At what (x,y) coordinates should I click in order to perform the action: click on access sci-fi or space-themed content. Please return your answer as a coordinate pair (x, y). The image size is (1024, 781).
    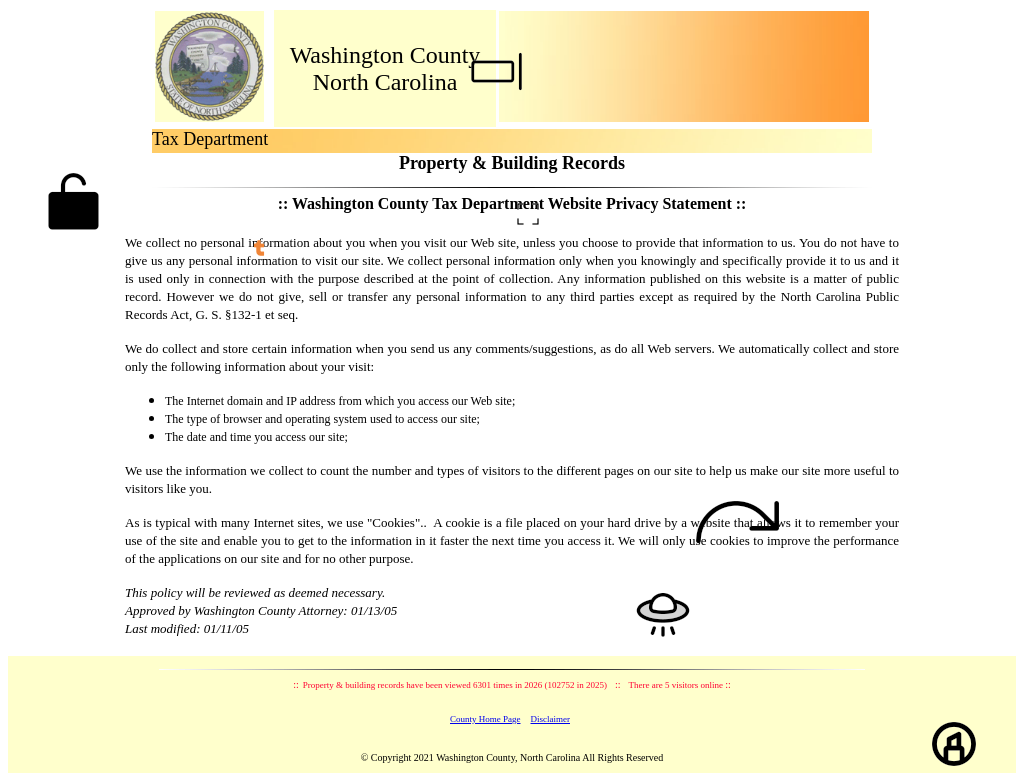
    Looking at the image, I should click on (663, 614).